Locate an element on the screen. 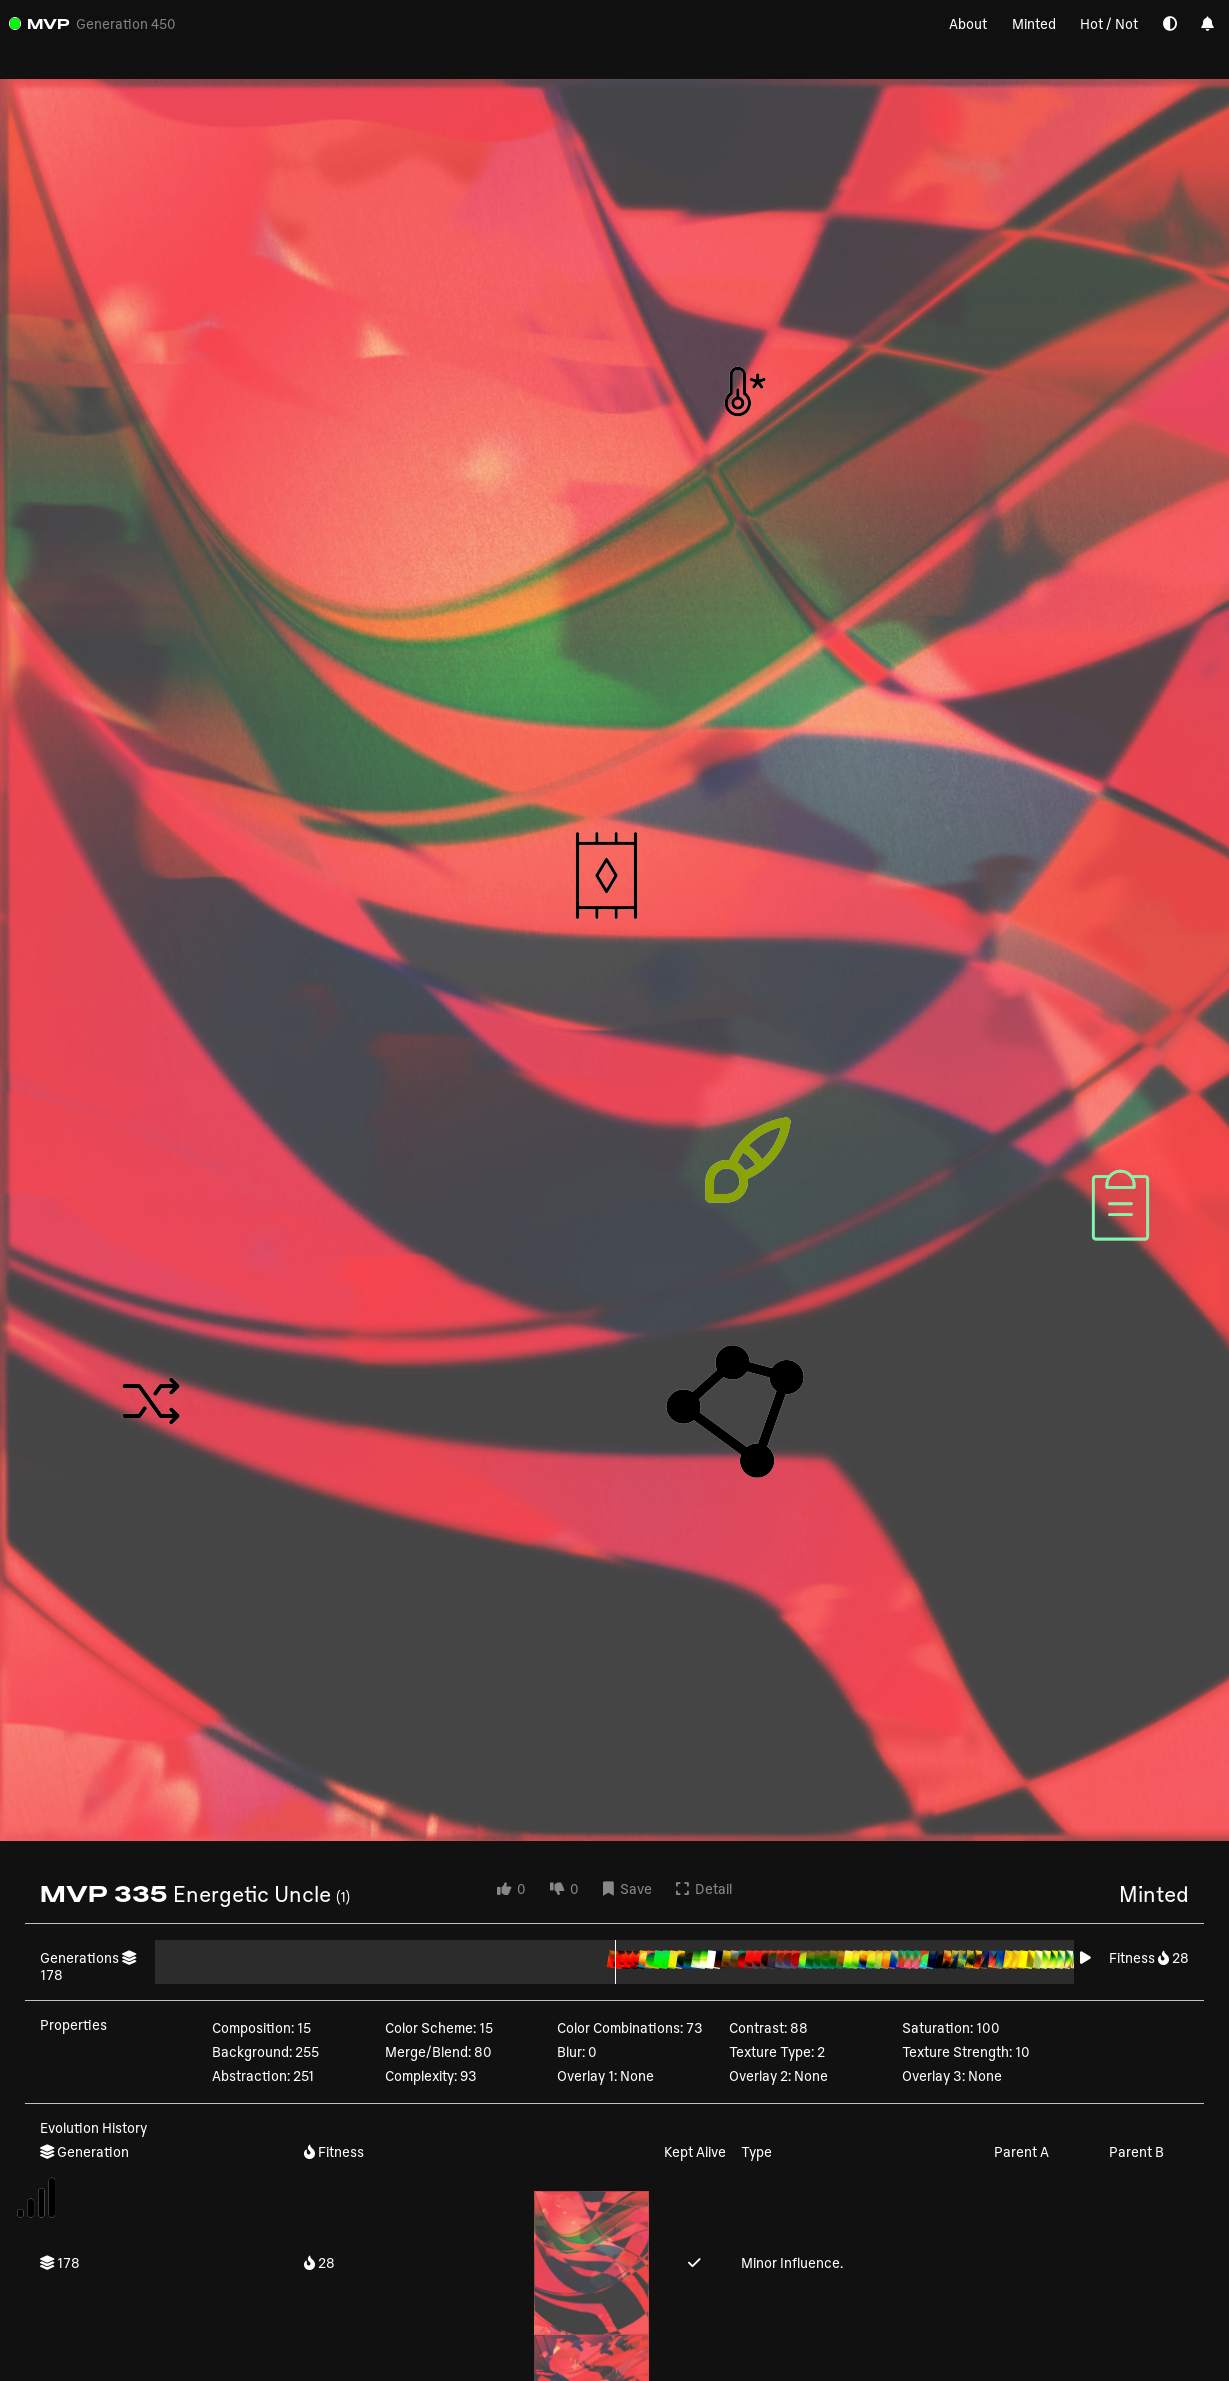 This screenshot has width=1229, height=2381. shuffle or randomize playback order is located at coordinates (150, 1401).